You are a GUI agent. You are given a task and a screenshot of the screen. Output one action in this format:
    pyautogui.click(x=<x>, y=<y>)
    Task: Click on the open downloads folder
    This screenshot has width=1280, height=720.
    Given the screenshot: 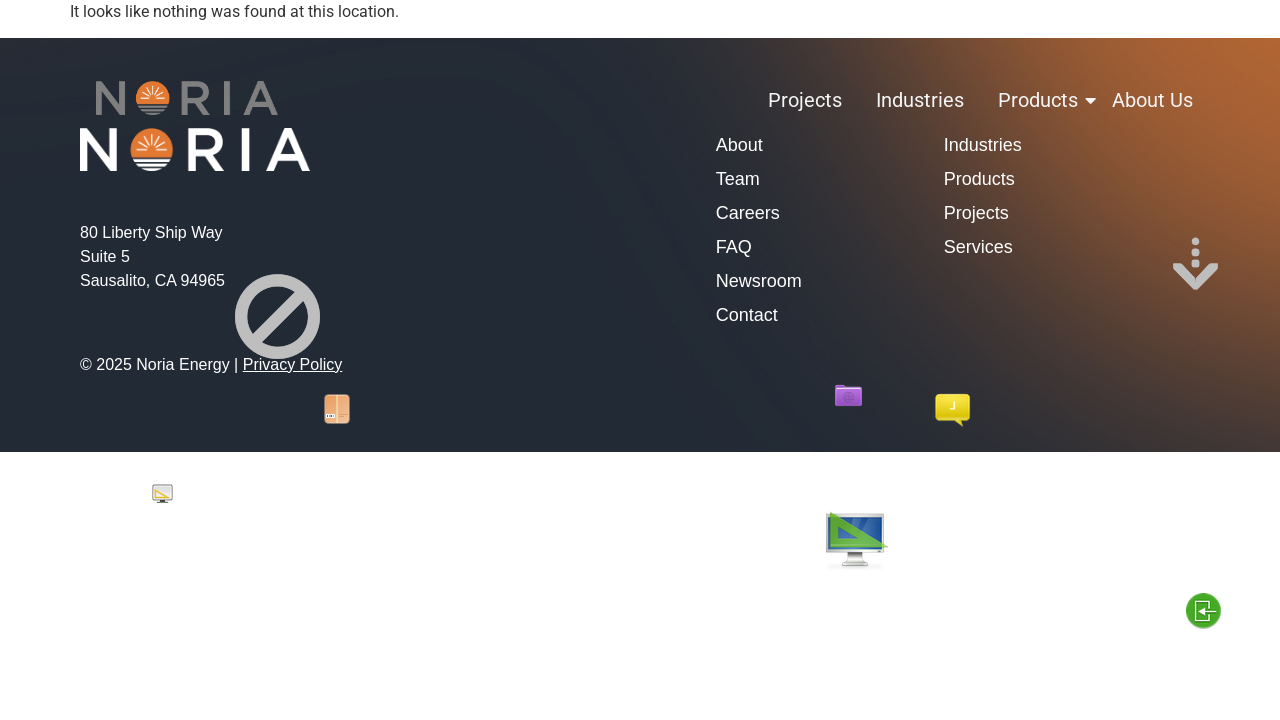 What is the action you would take?
    pyautogui.click(x=1195, y=263)
    